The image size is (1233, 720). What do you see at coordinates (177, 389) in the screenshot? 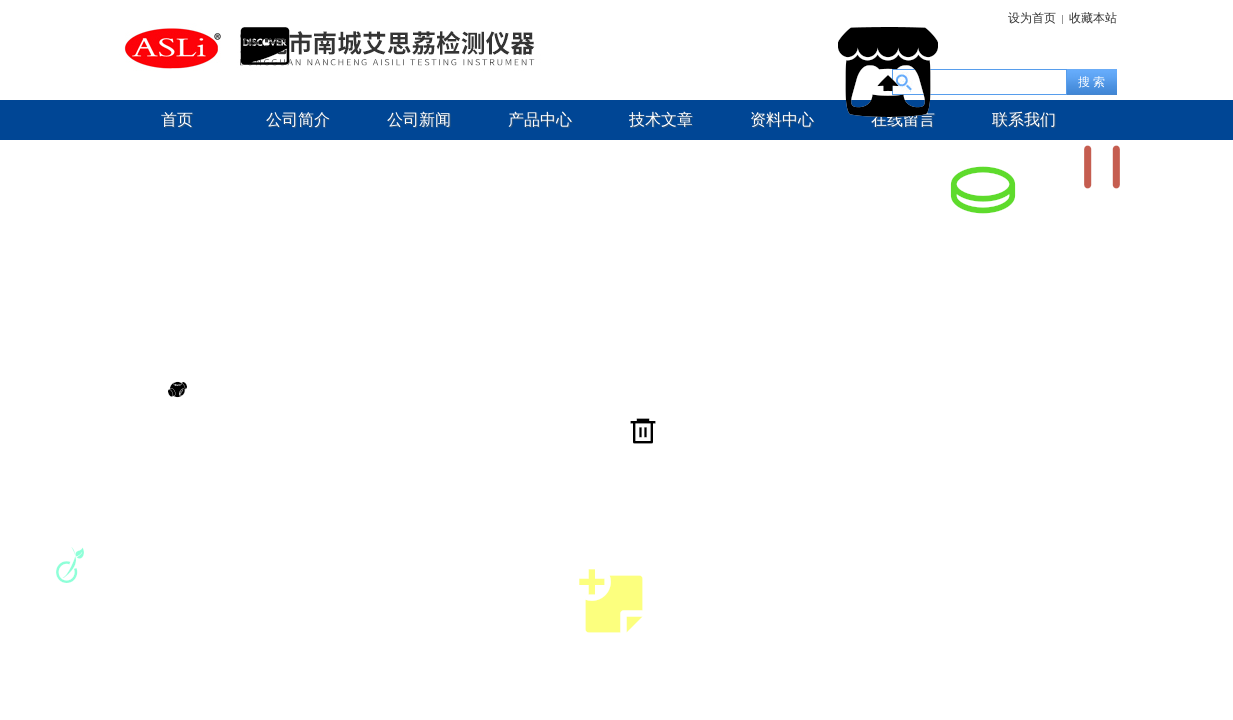
I see `open OpenSCAD application` at bounding box center [177, 389].